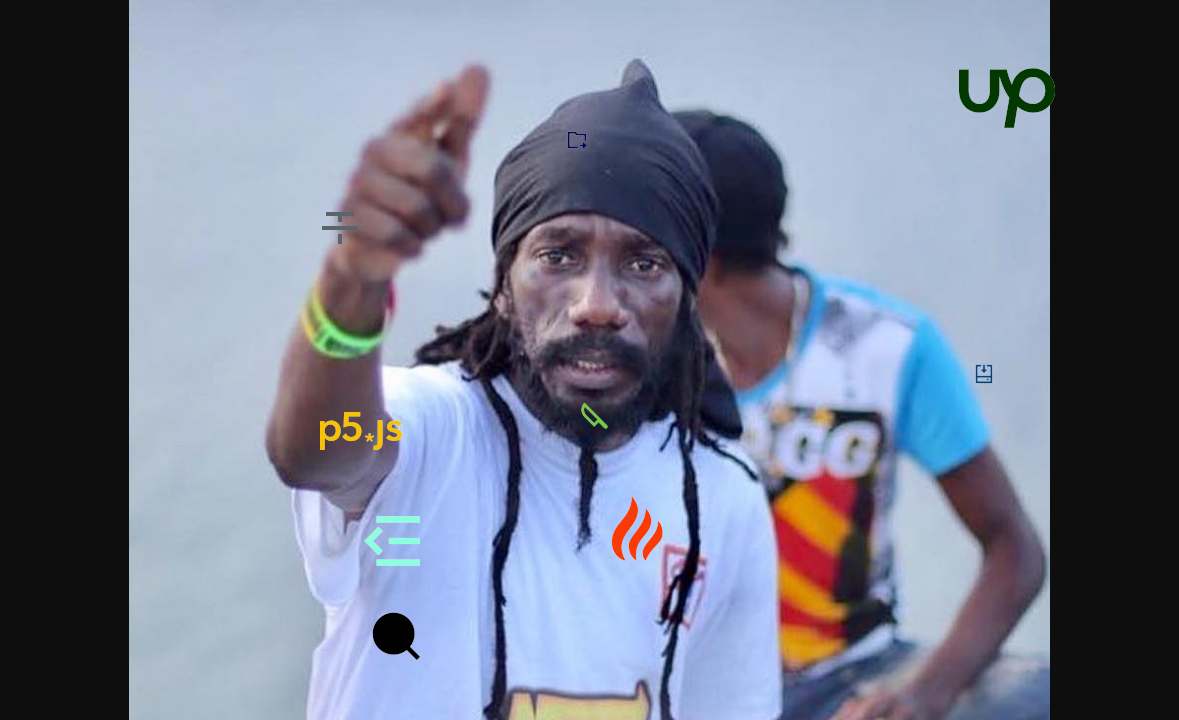  Describe the element at coordinates (638, 530) in the screenshot. I see `indicates hot or trending content` at that location.